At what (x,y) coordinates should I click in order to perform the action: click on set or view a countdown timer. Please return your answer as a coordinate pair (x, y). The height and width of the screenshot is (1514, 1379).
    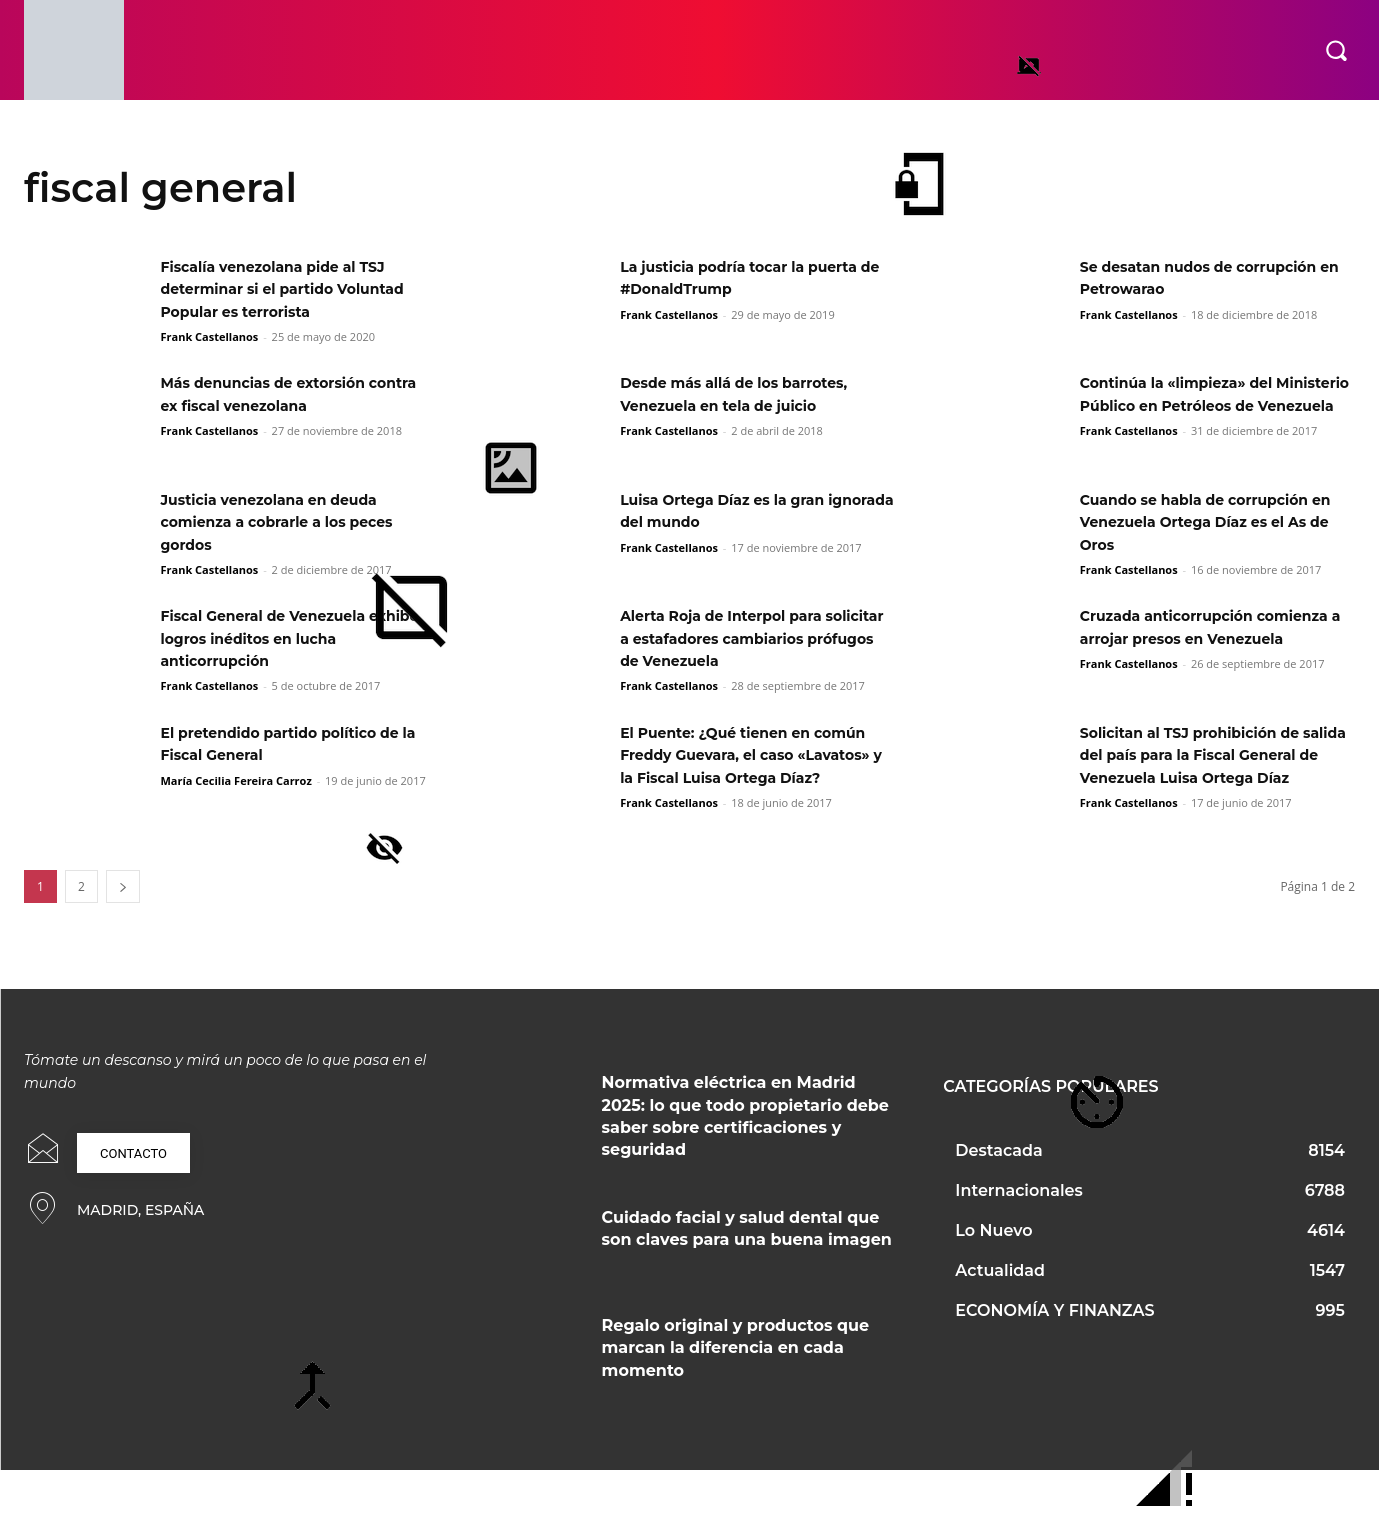
    Looking at the image, I should click on (1097, 1102).